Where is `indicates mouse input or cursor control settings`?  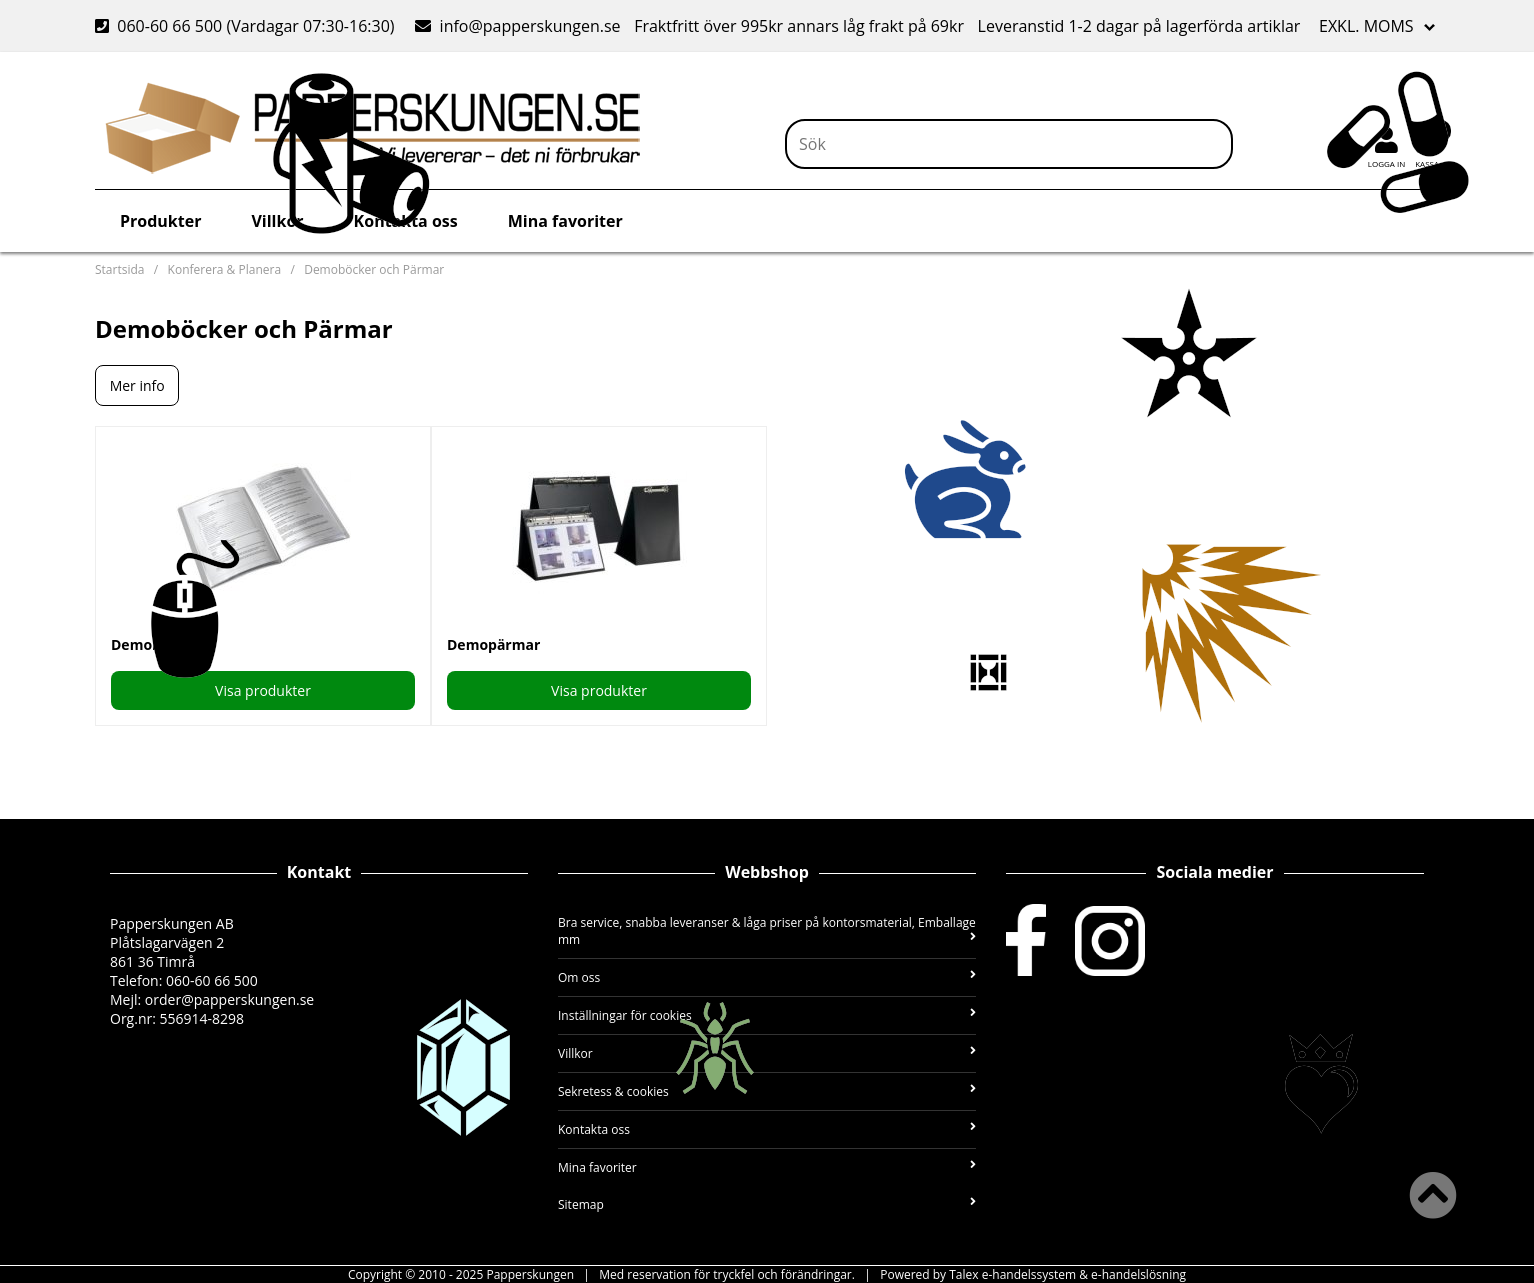
indicates mouse input or cursor control settings is located at coordinates (192, 611).